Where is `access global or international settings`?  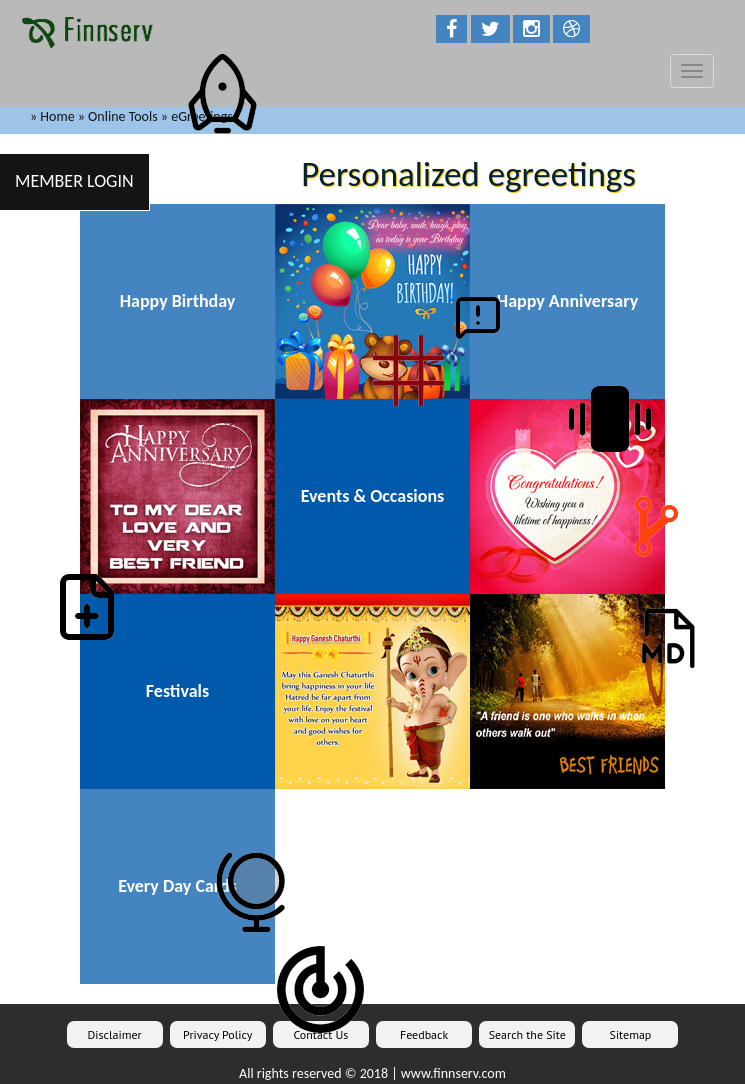
access global or international settings is located at coordinates (253, 889).